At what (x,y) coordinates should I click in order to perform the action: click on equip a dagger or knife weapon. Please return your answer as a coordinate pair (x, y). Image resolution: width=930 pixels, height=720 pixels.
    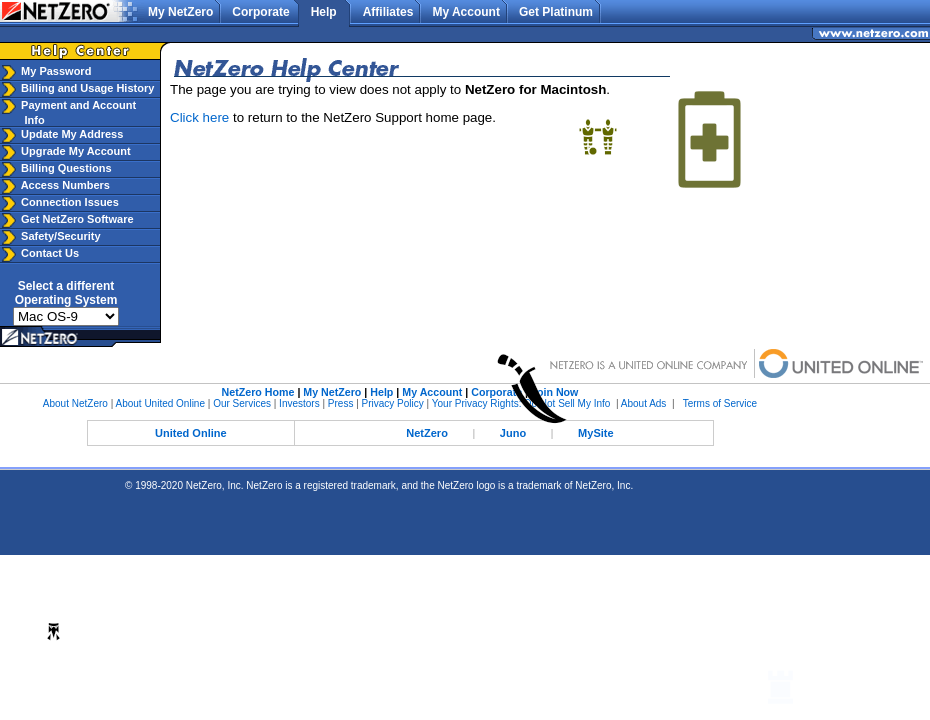
    Looking at the image, I should click on (532, 389).